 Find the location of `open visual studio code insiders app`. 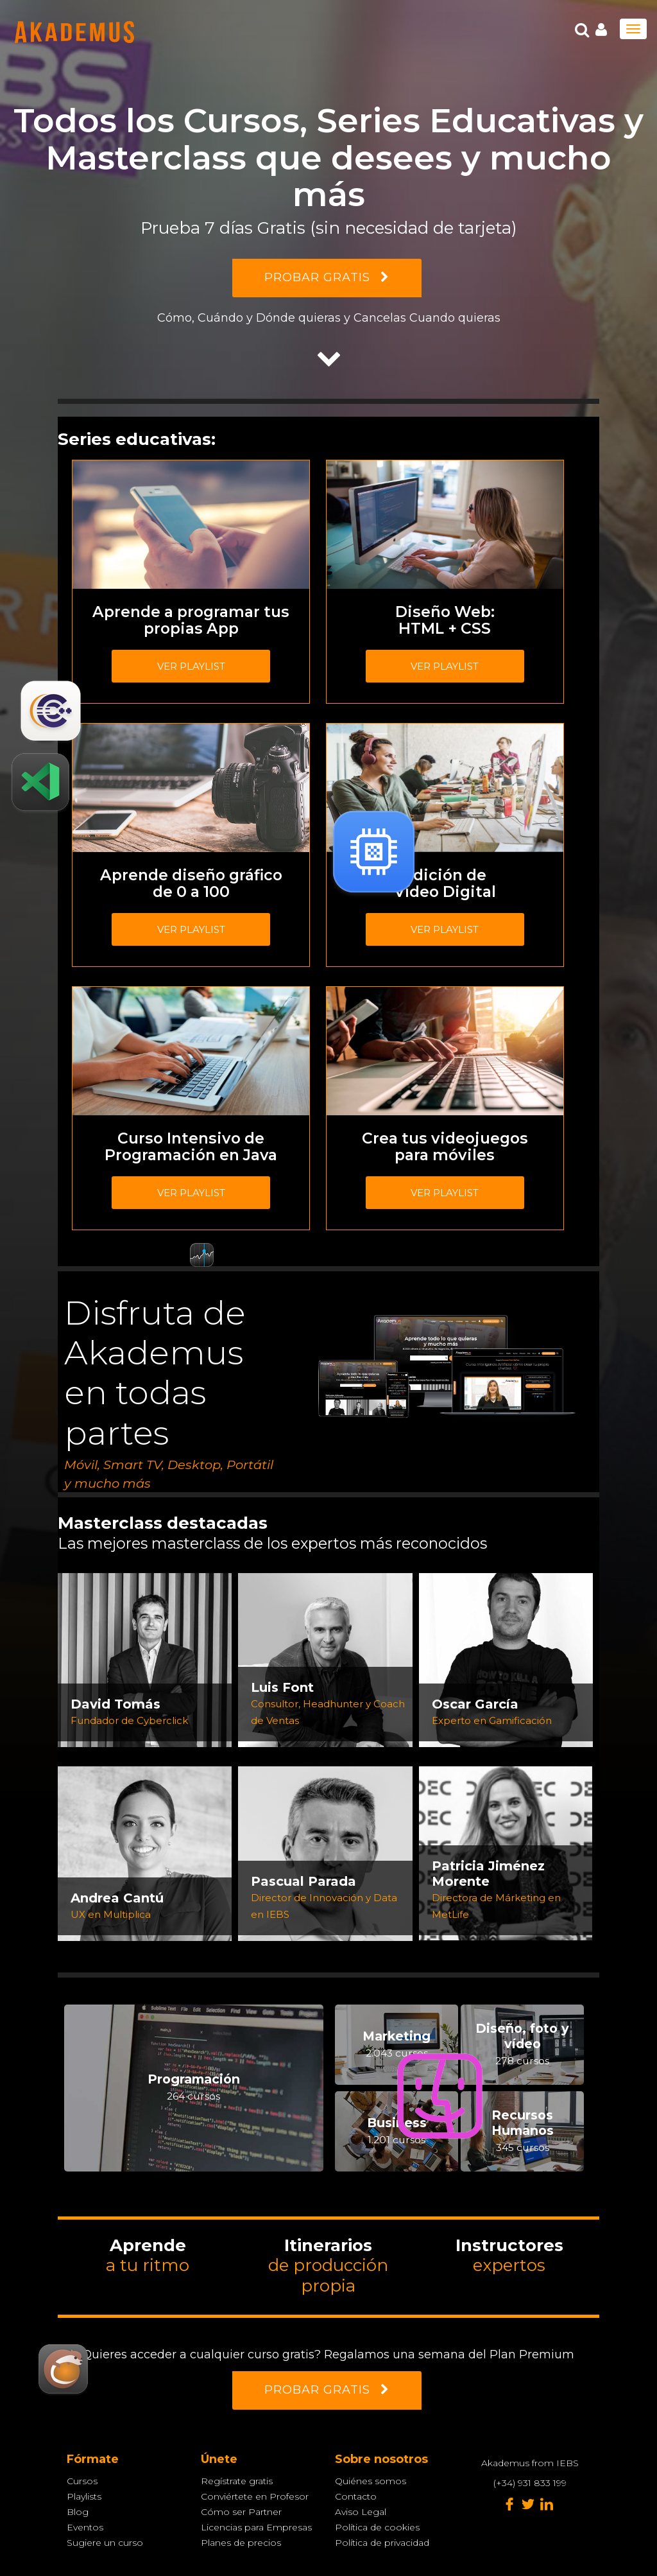

open visual studio code insiders app is located at coordinates (40, 782).